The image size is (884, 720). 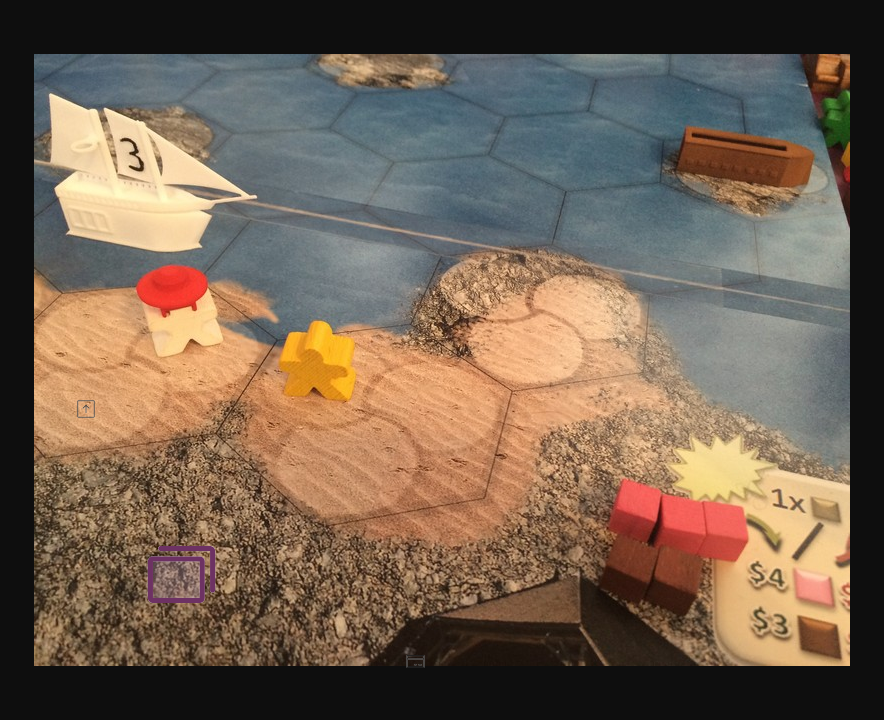 I want to click on upload a file or document, so click(x=86, y=409).